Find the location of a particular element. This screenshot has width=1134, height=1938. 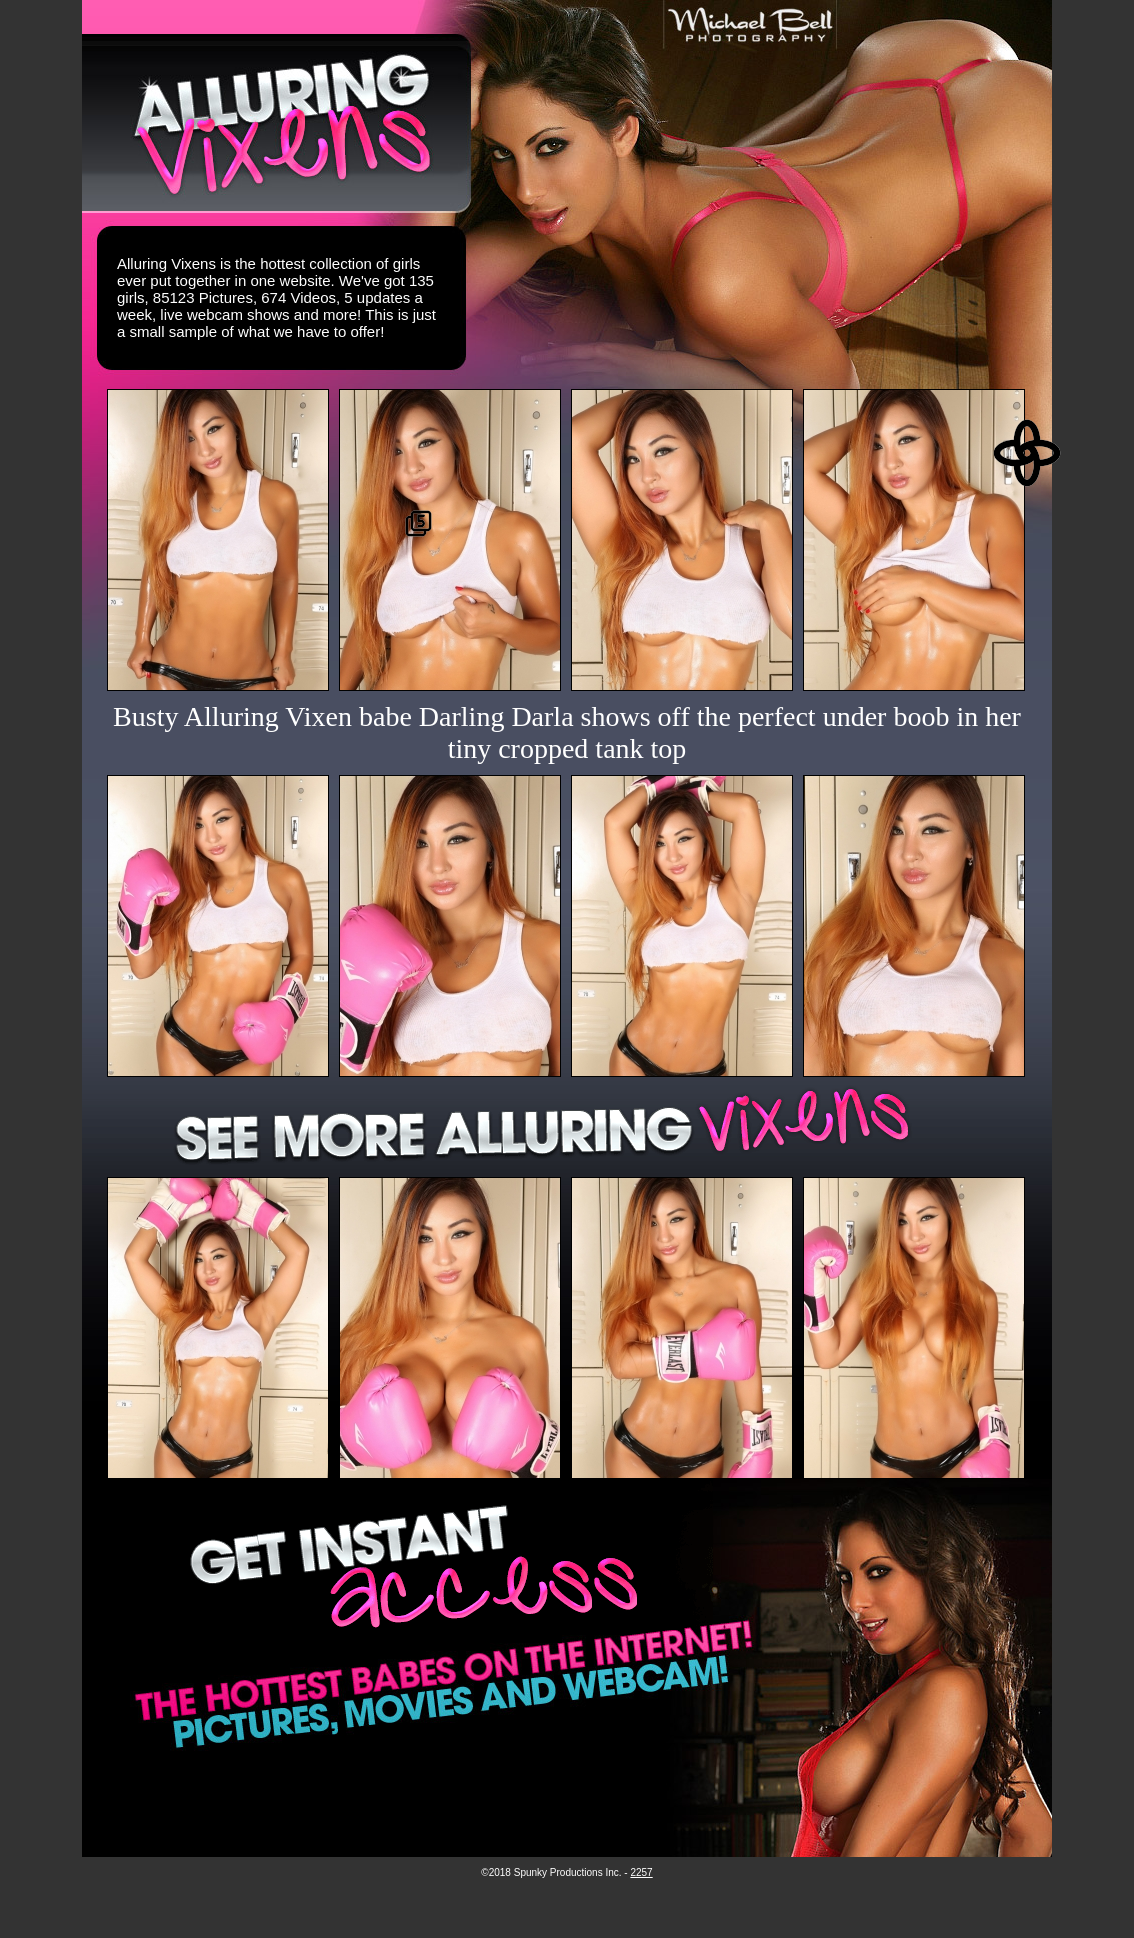

view 5 stacked items or layers is located at coordinates (418, 523).